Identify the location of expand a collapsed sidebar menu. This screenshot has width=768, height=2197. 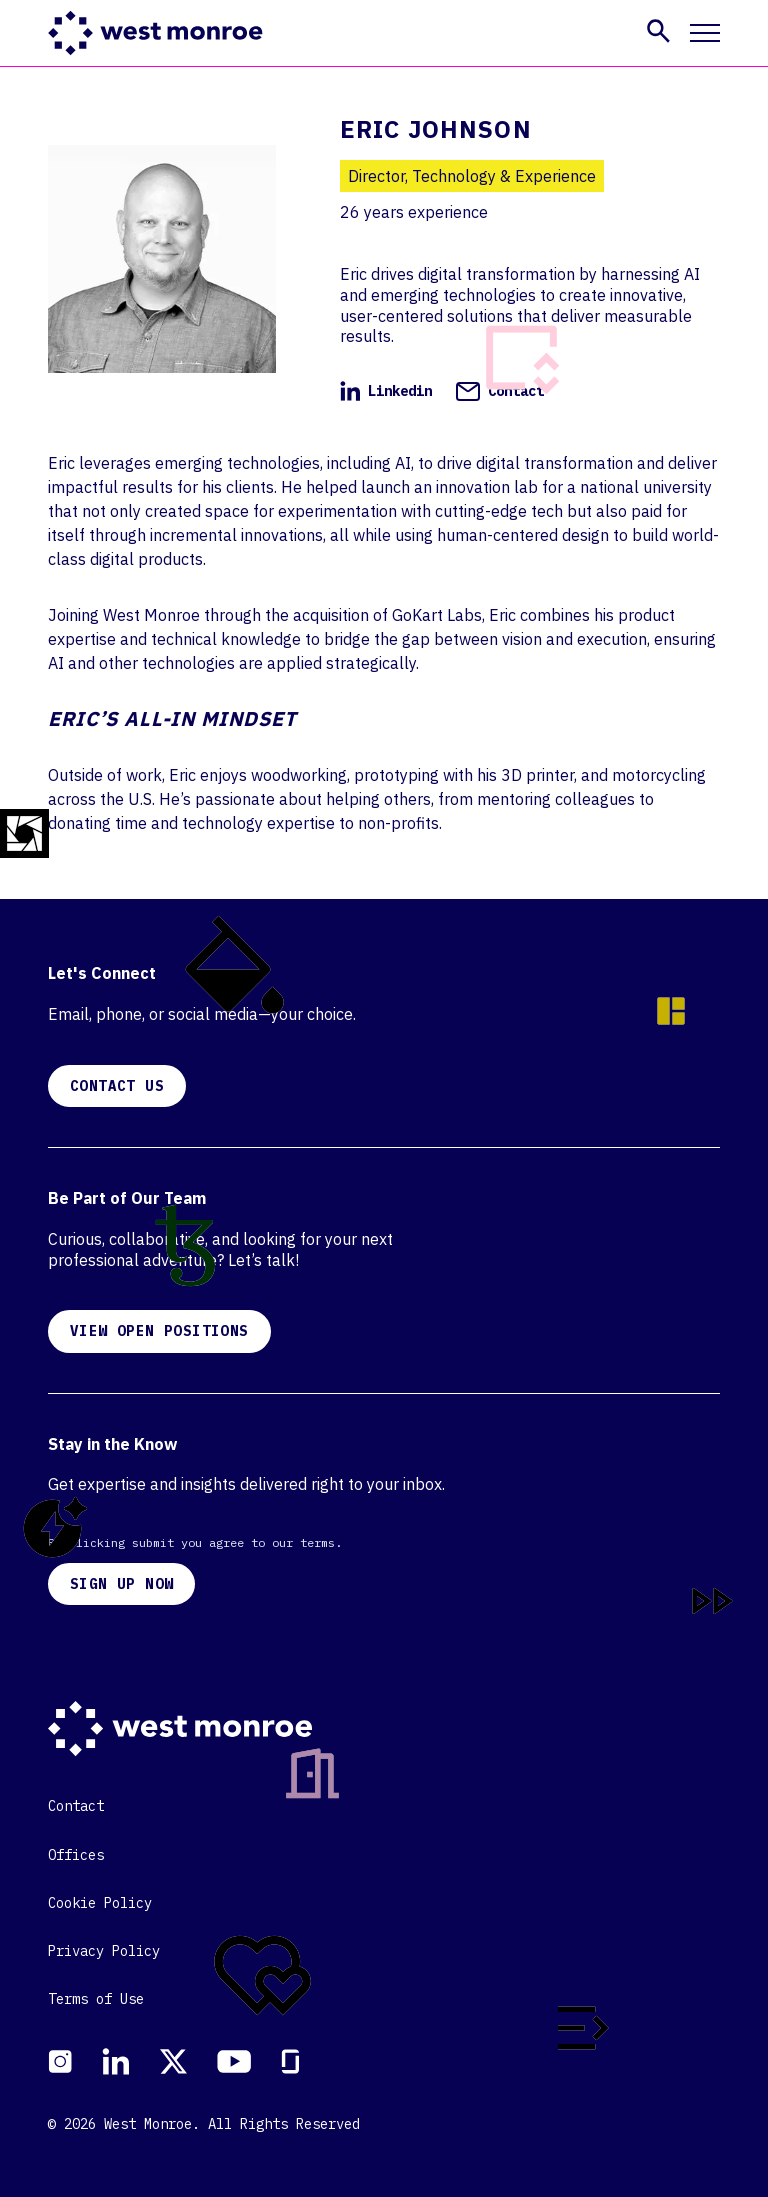
(582, 2028).